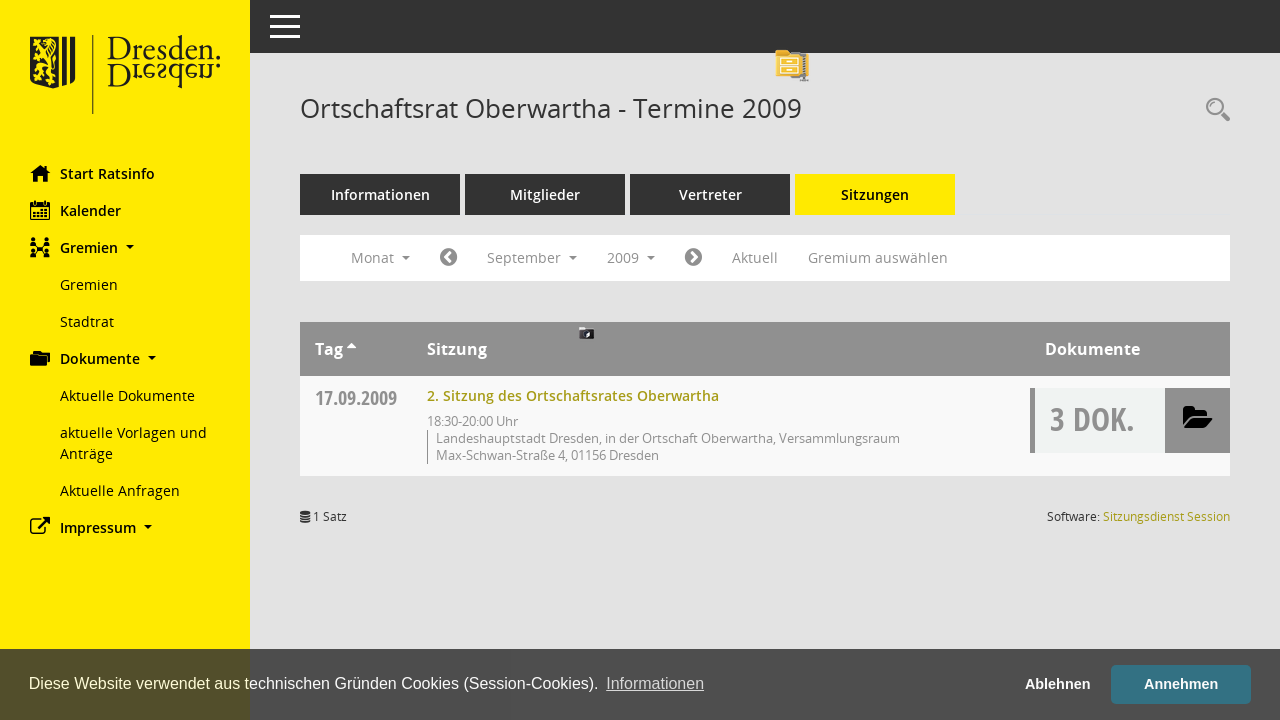 The height and width of the screenshot is (720, 1280). Describe the element at coordinates (792, 64) in the screenshot. I see `open compressed files folder` at that location.